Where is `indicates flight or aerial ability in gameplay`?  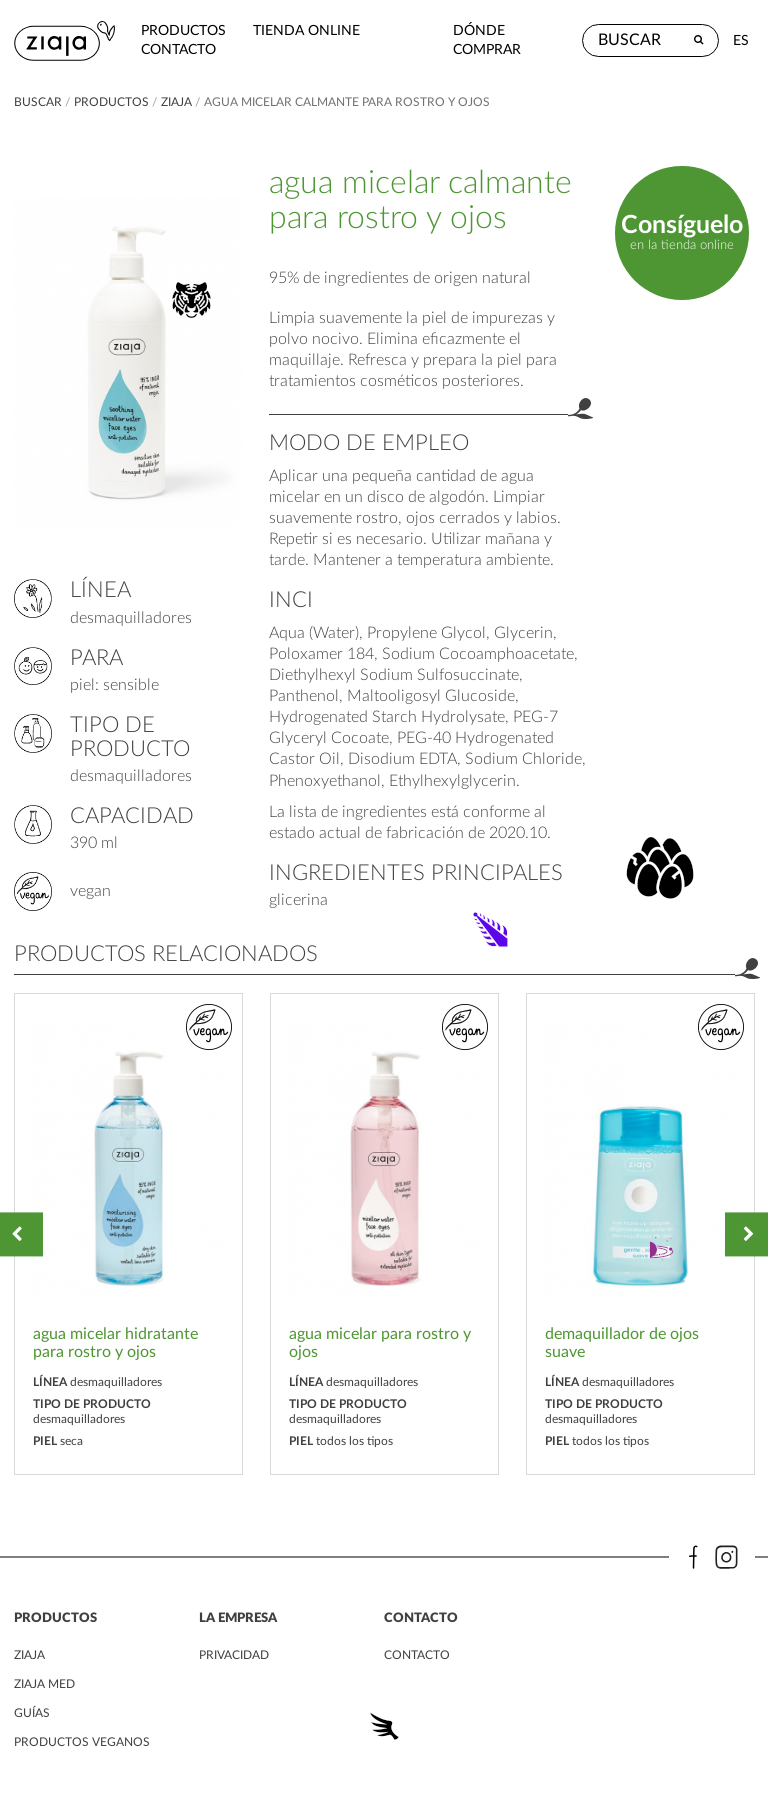
indicates flight or aerial ability in gameplay is located at coordinates (384, 1726).